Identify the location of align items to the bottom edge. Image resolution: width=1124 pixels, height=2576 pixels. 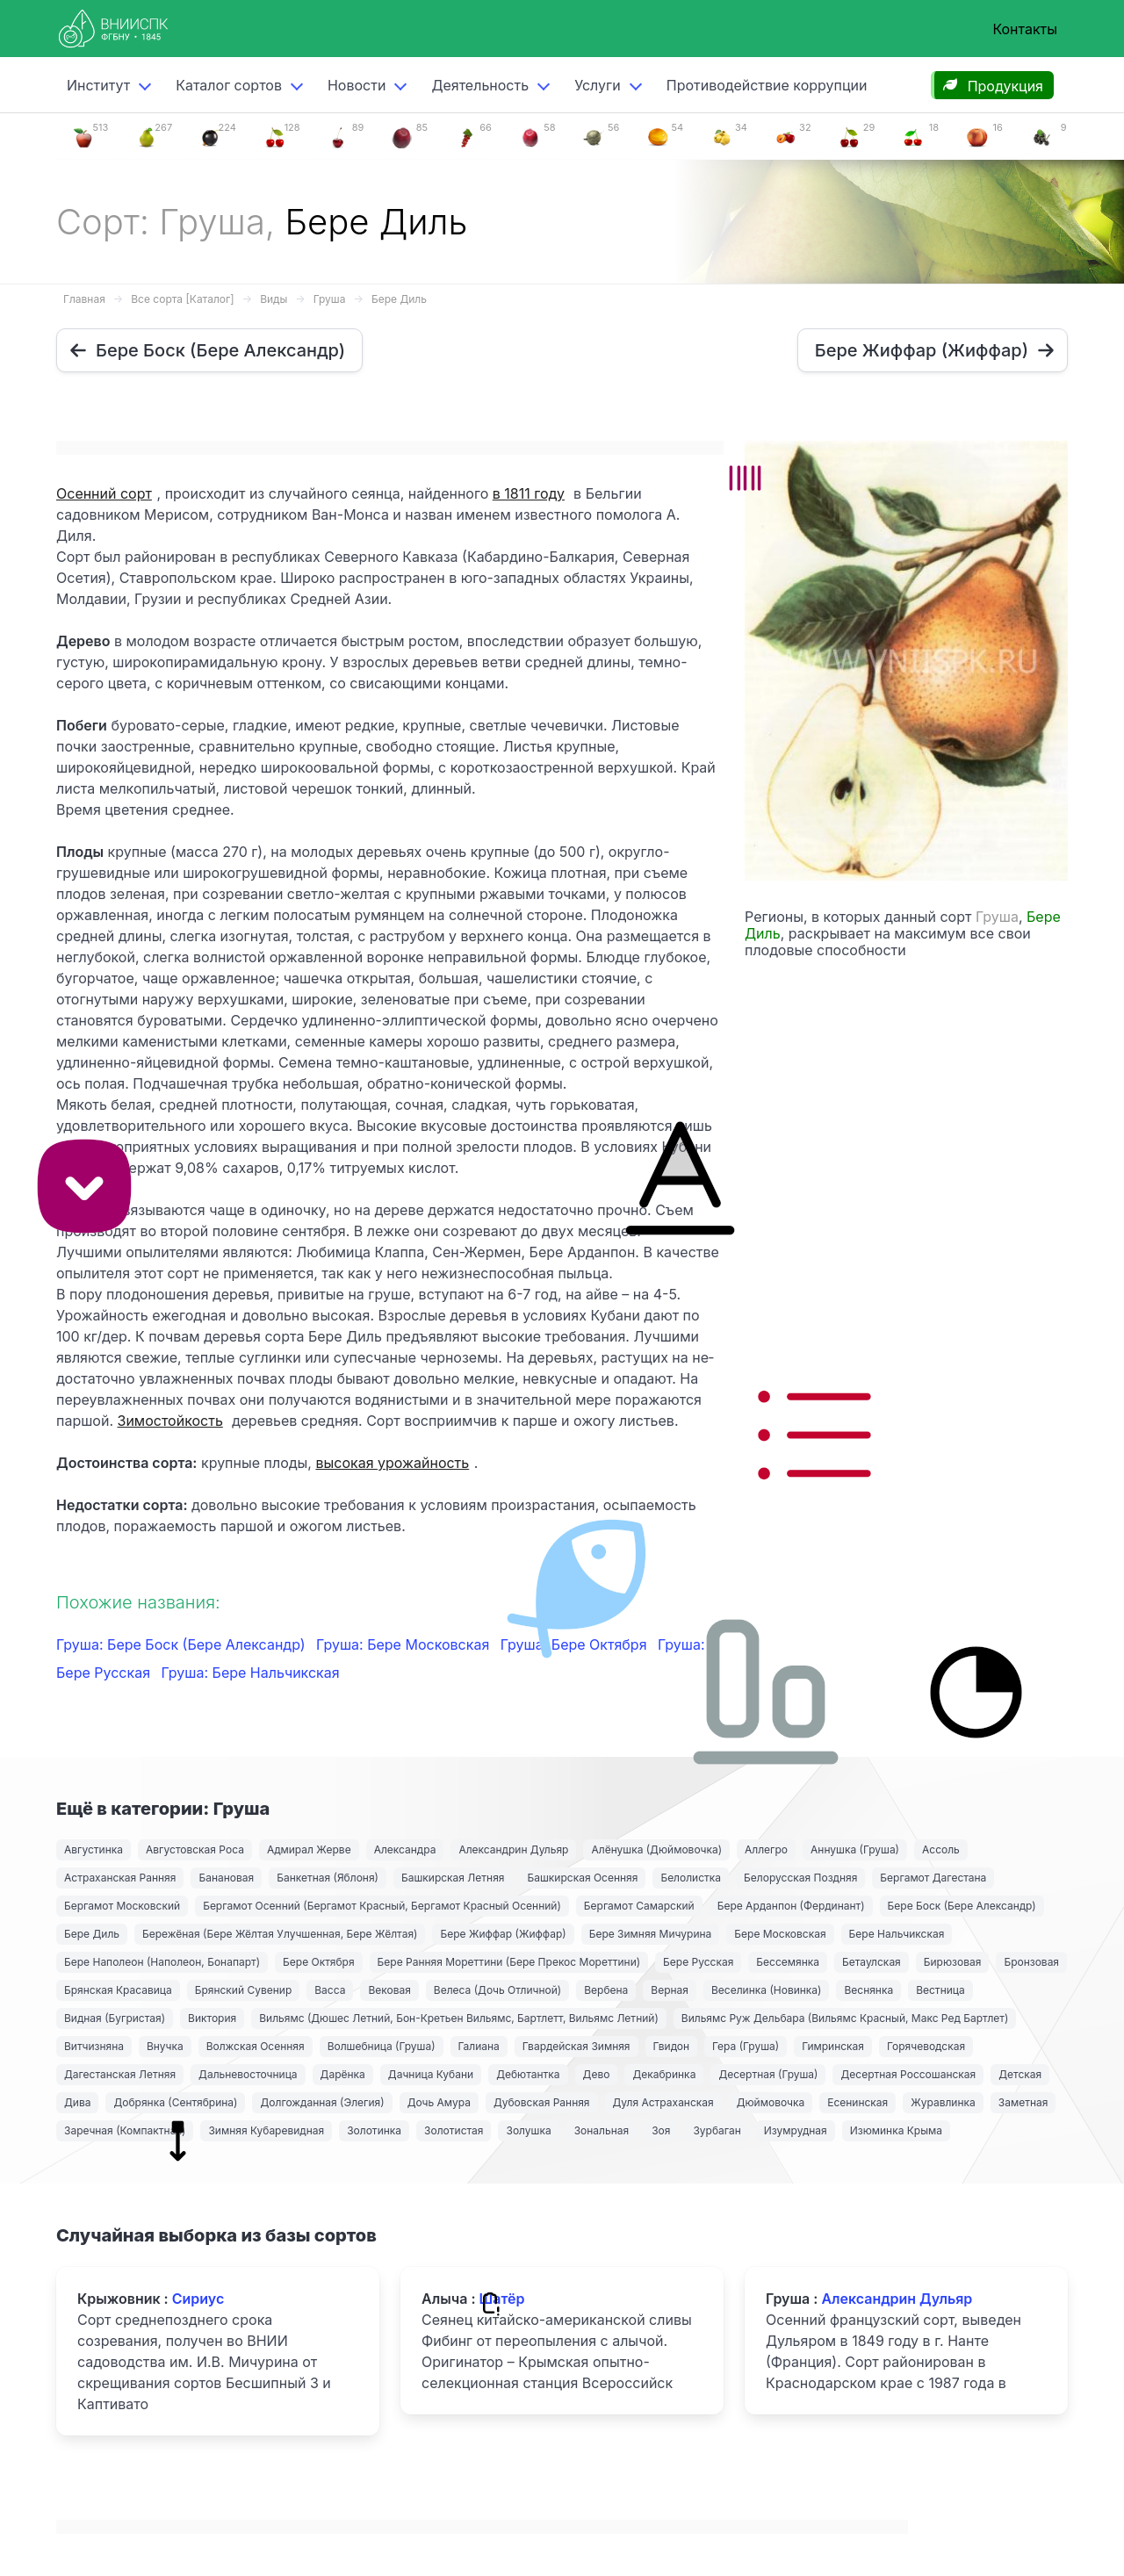
(766, 1692).